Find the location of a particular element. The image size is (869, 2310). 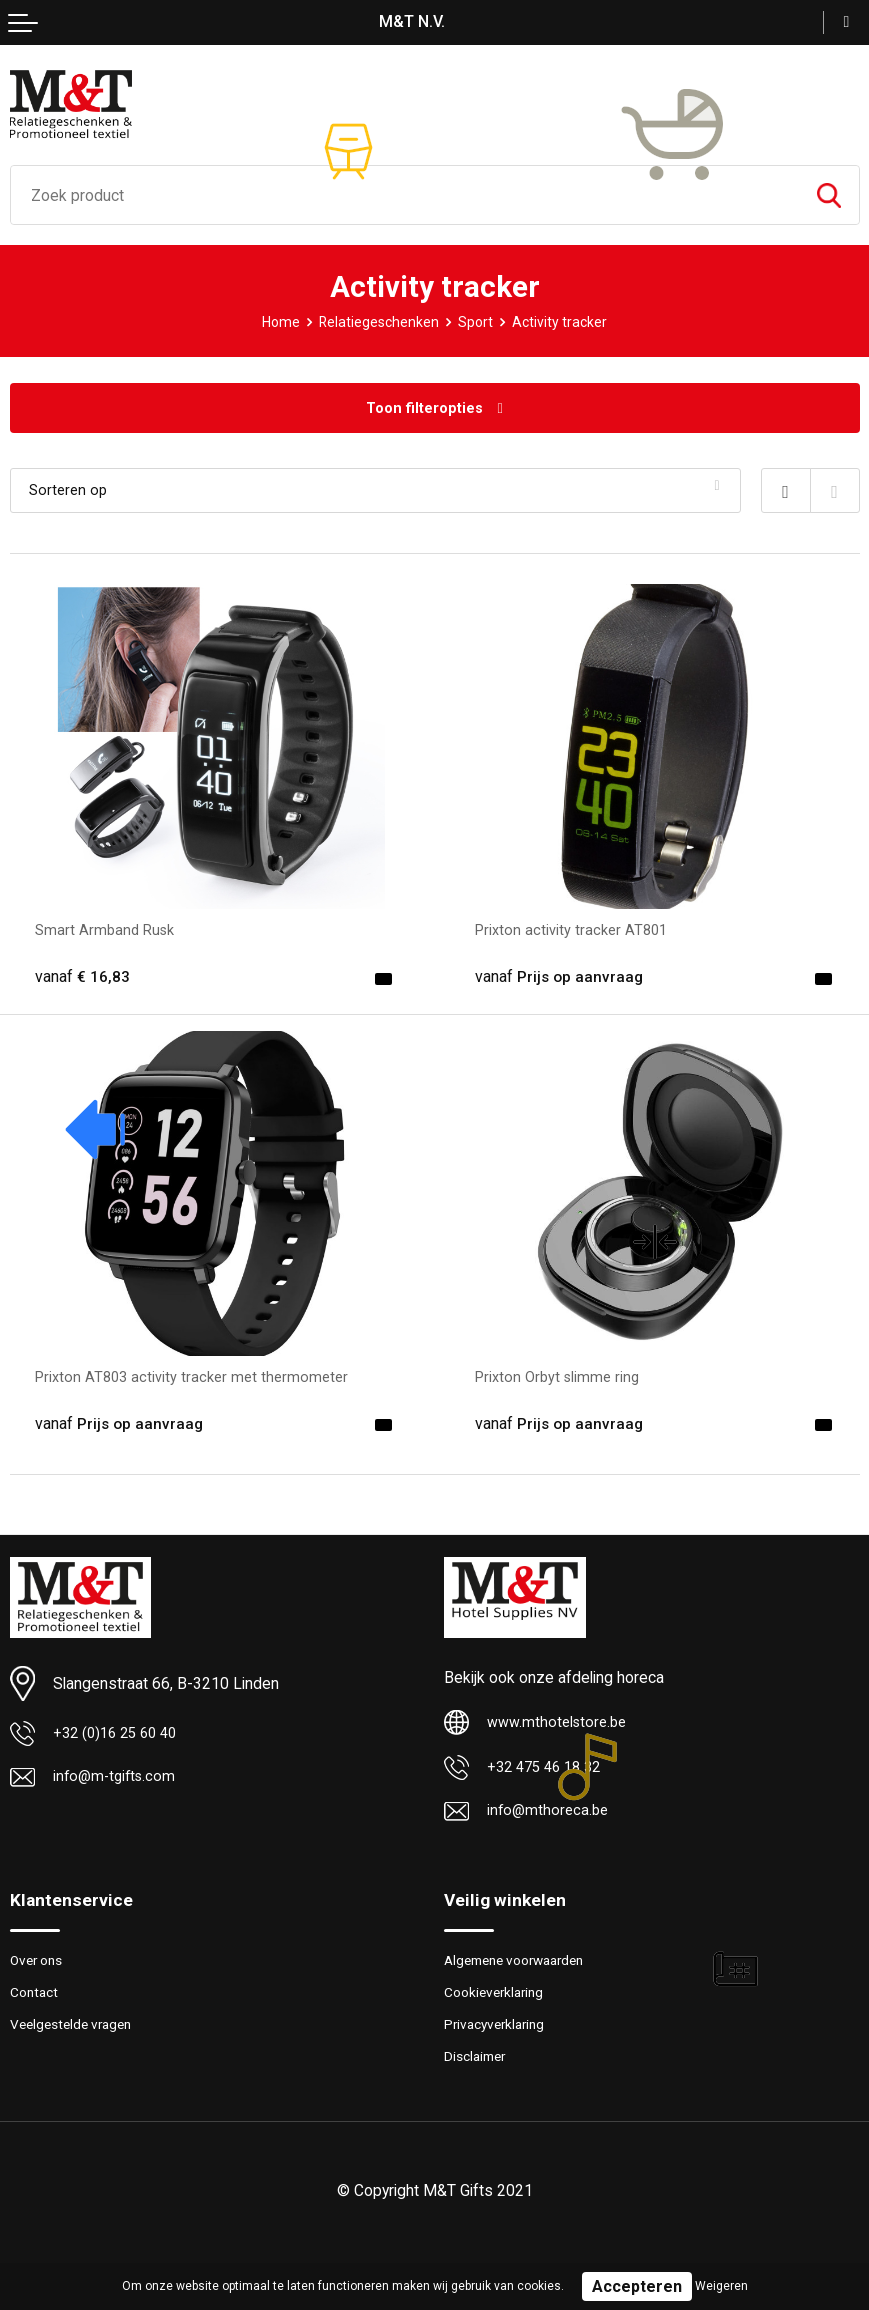

view regional train schedules is located at coordinates (348, 149).